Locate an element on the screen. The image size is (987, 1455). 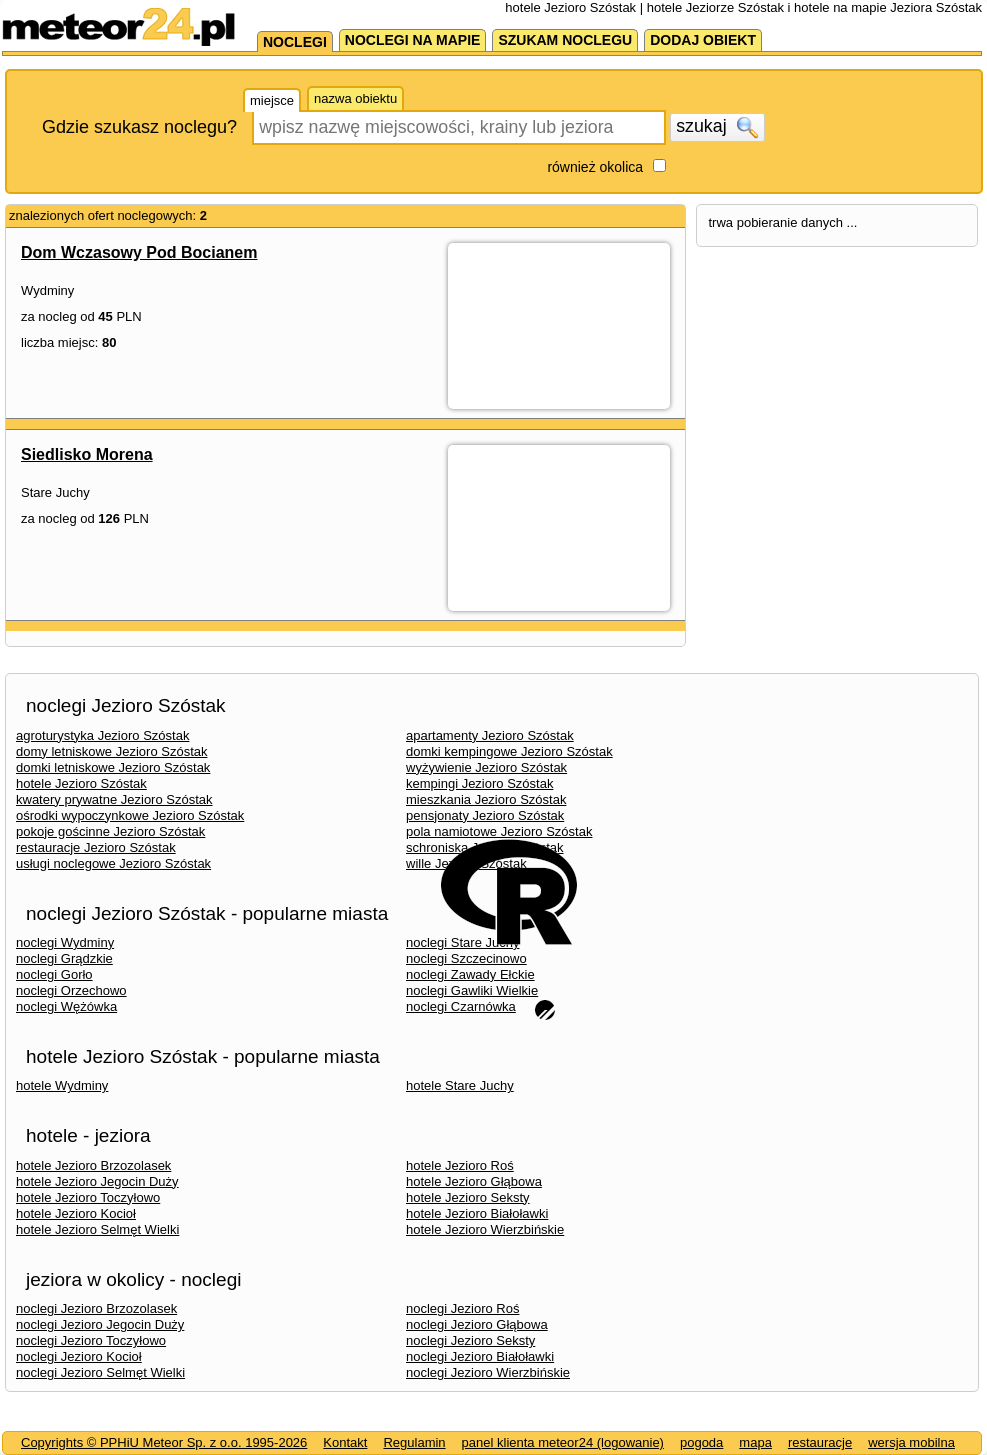
R programming language logo is located at coordinates (509, 892).